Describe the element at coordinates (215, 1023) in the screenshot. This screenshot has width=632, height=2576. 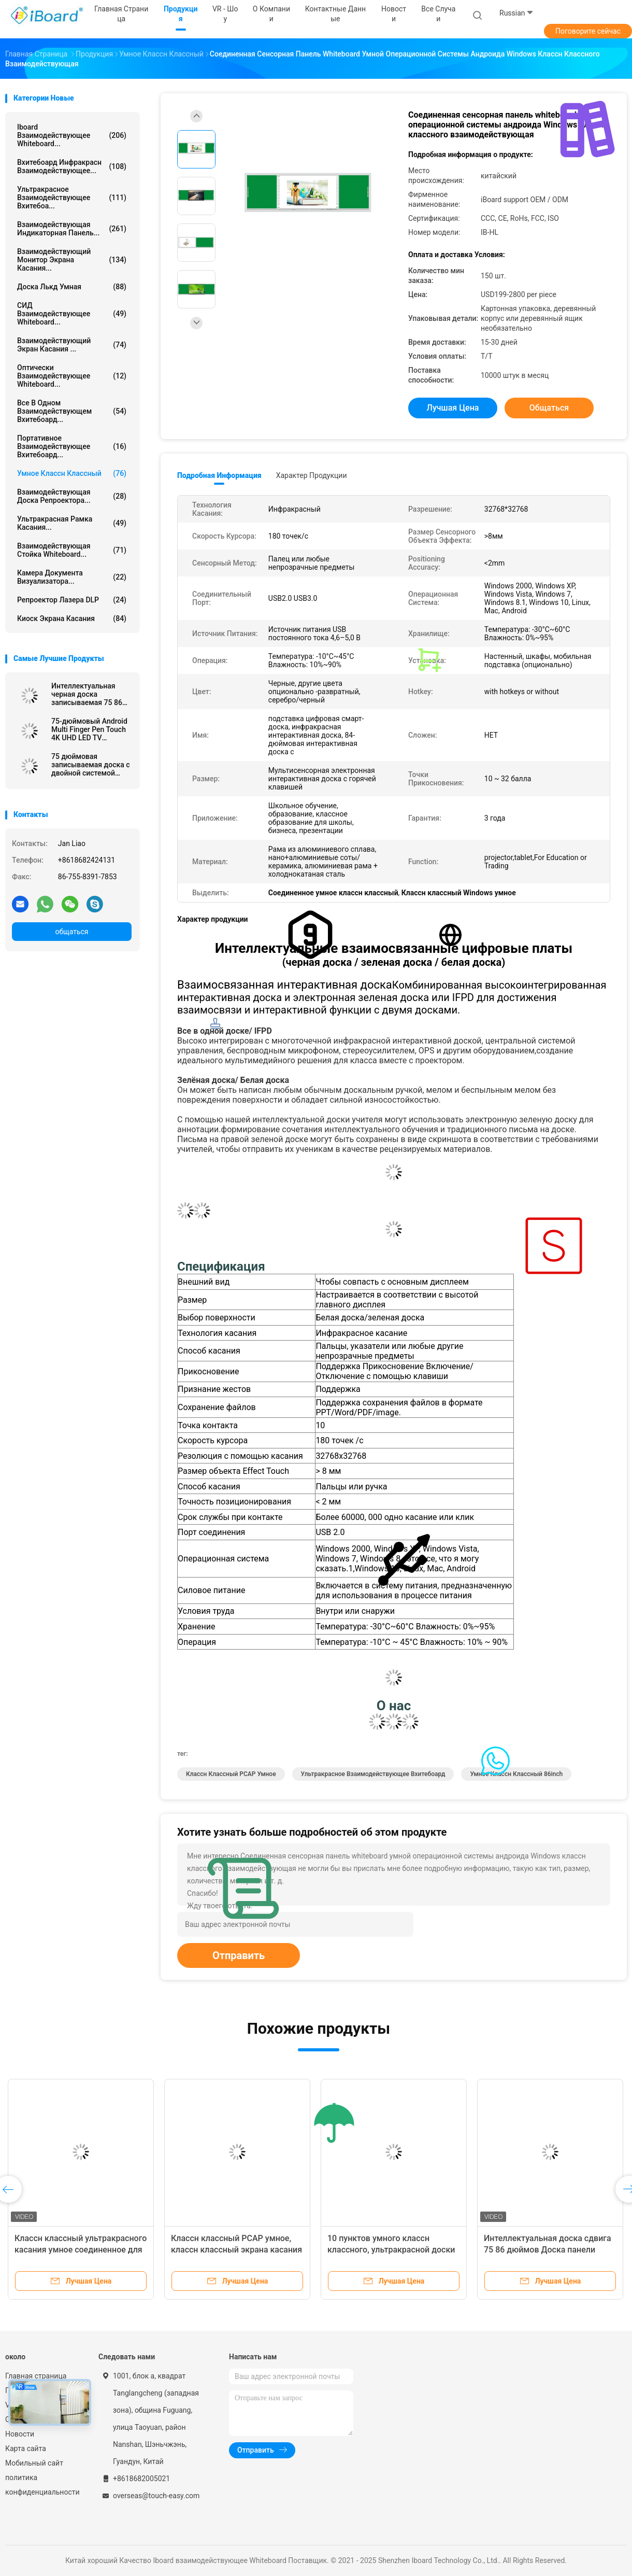
I see `apply a stamp or seal to a document` at that location.